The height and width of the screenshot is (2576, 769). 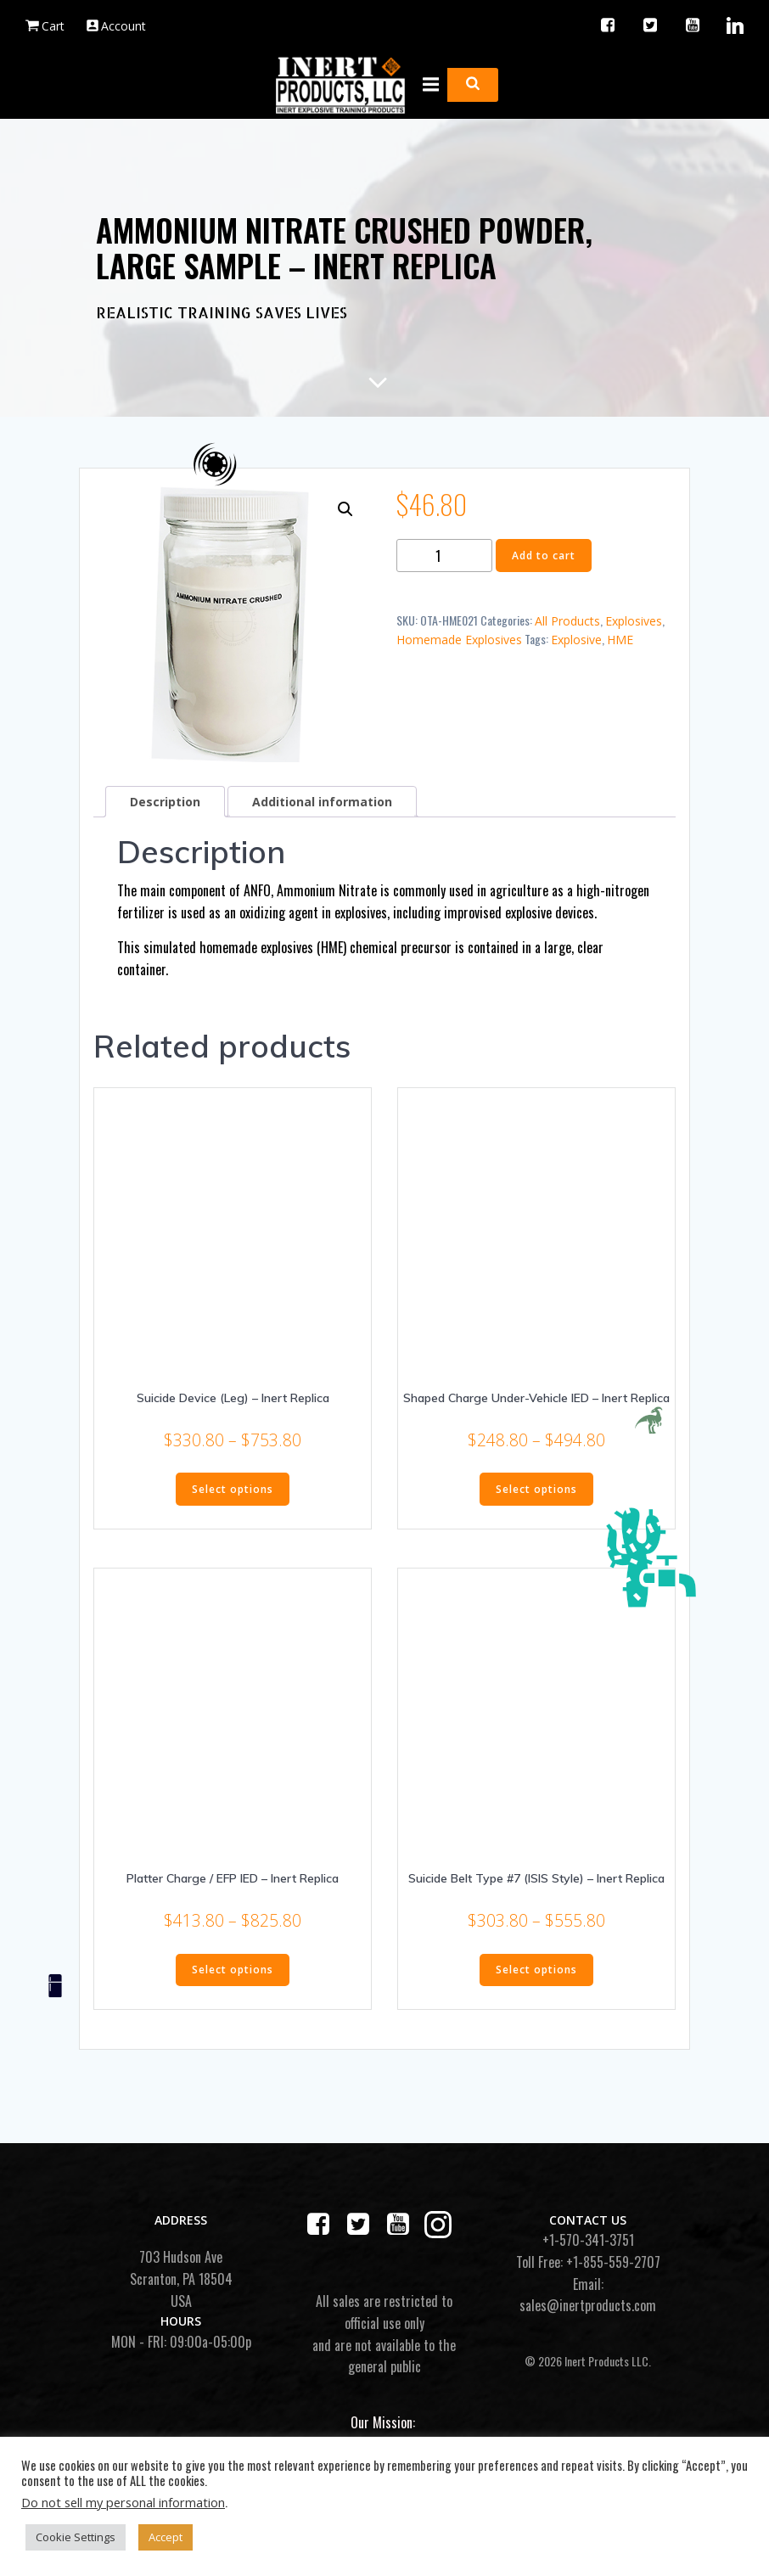 What do you see at coordinates (651, 1557) in the screenshot?
I see `tap to water or care for your cactus` at bounding box center [651, 1557].